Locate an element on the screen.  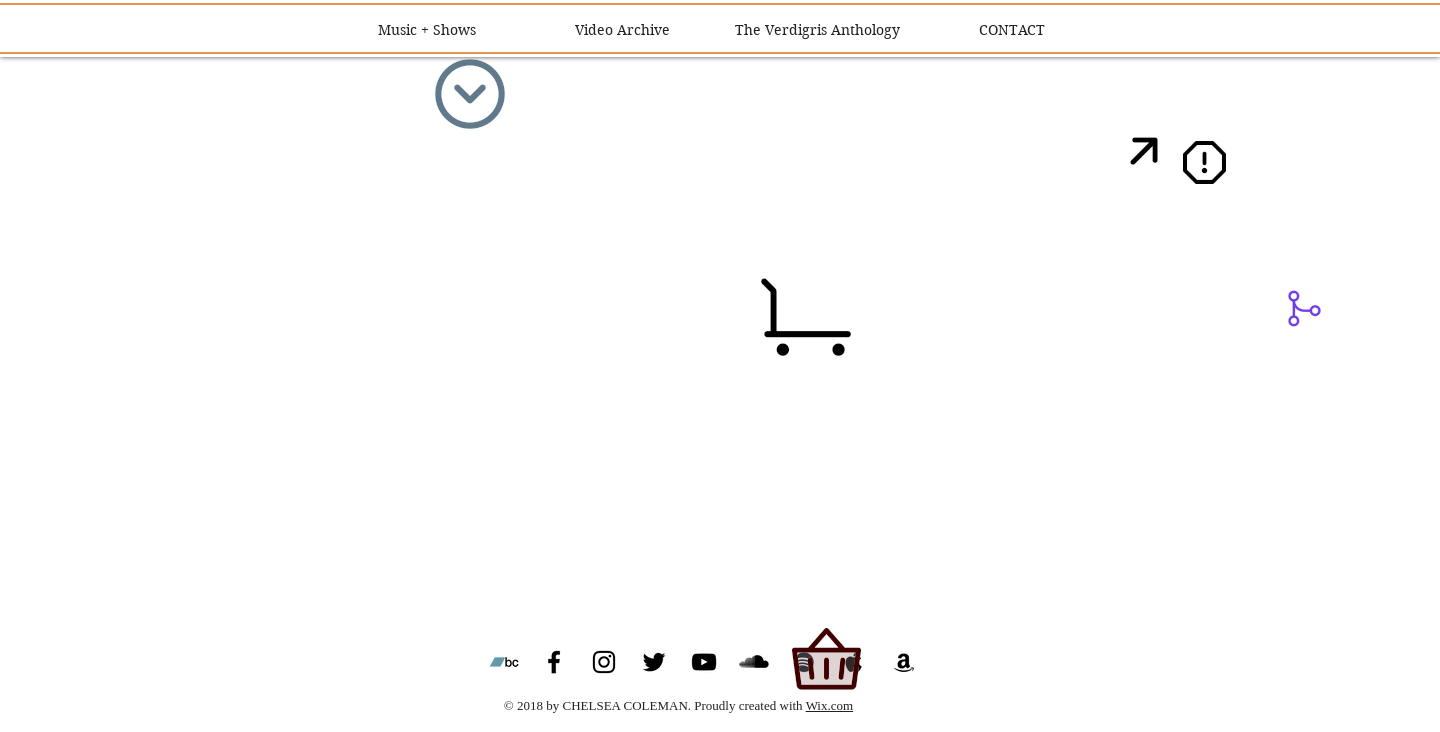
view shopping cart is located at coordinates (804, 312).